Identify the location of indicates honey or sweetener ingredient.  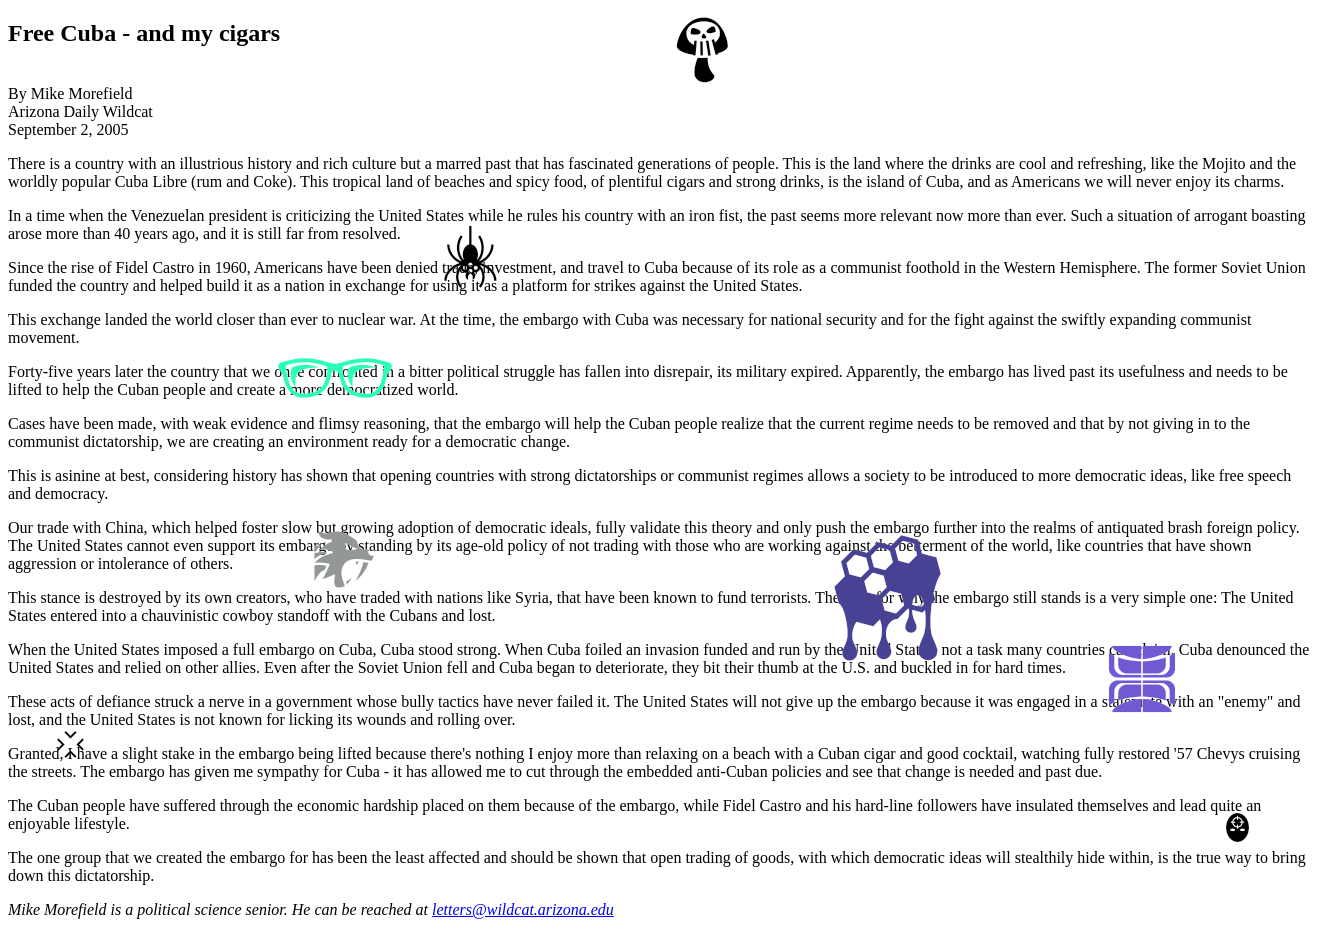
(887, 597).